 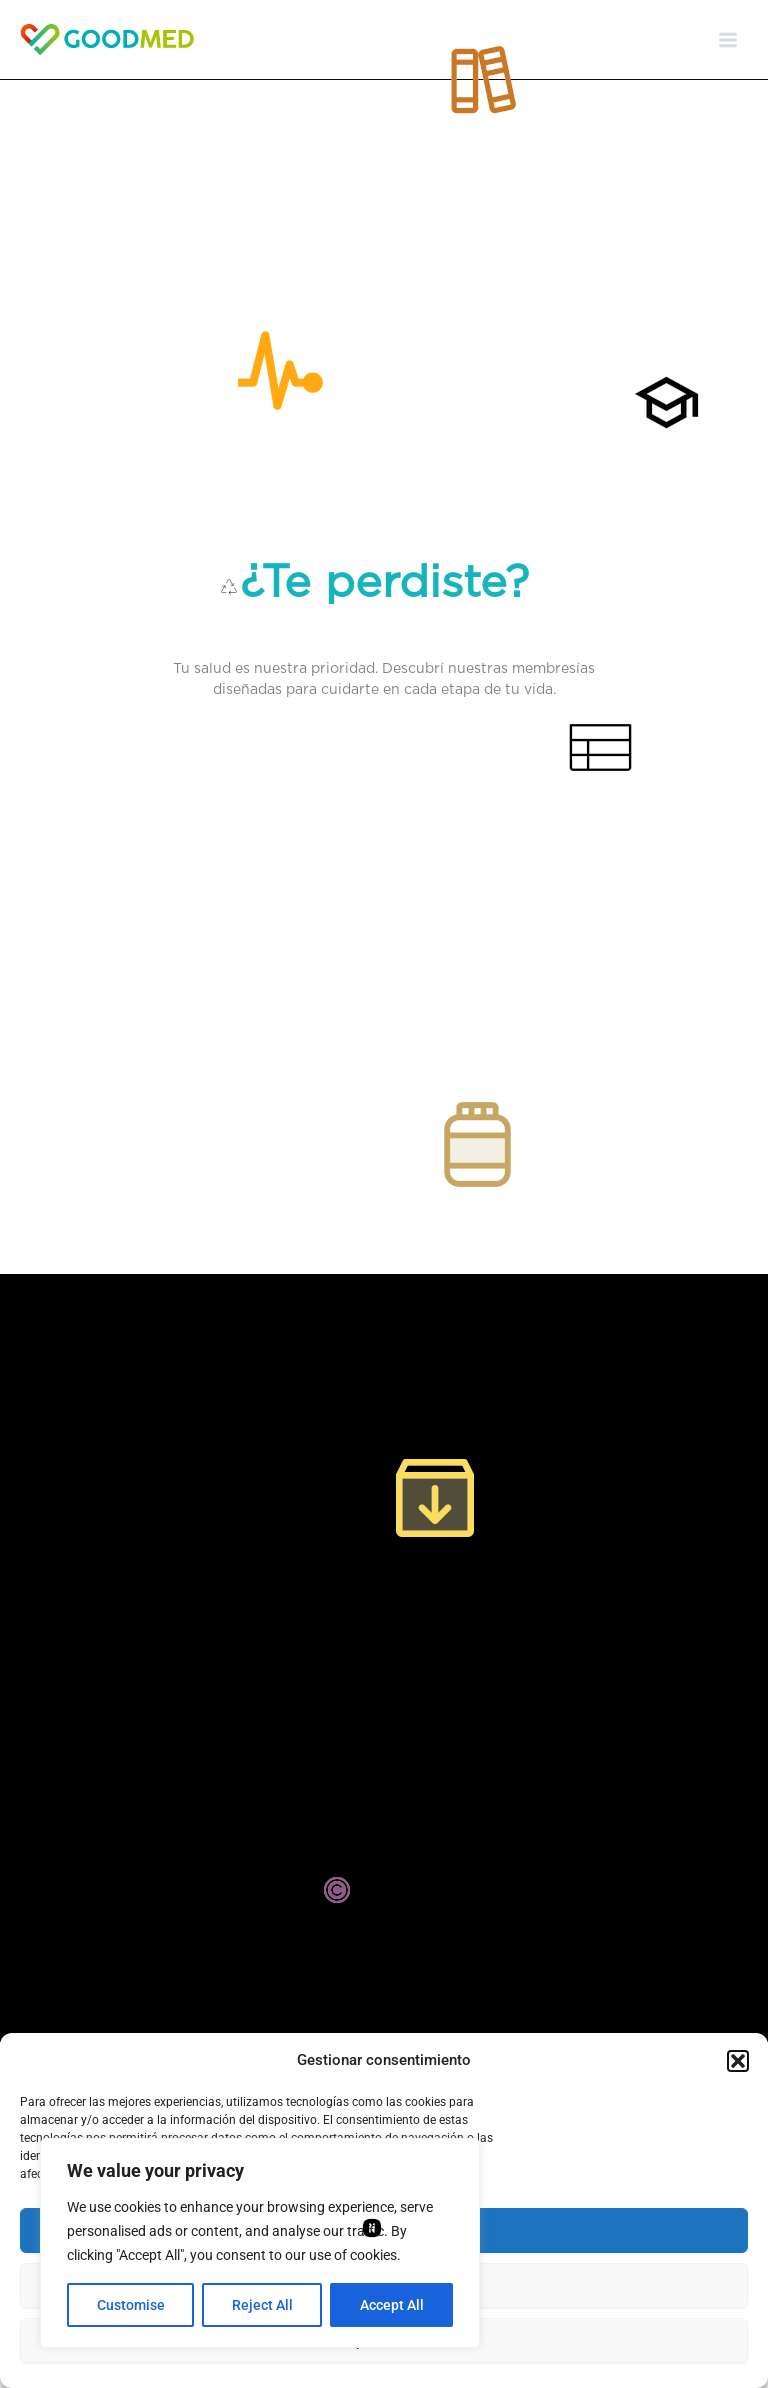 I want to click on access your library or book collection, so click(x=481, y=81).